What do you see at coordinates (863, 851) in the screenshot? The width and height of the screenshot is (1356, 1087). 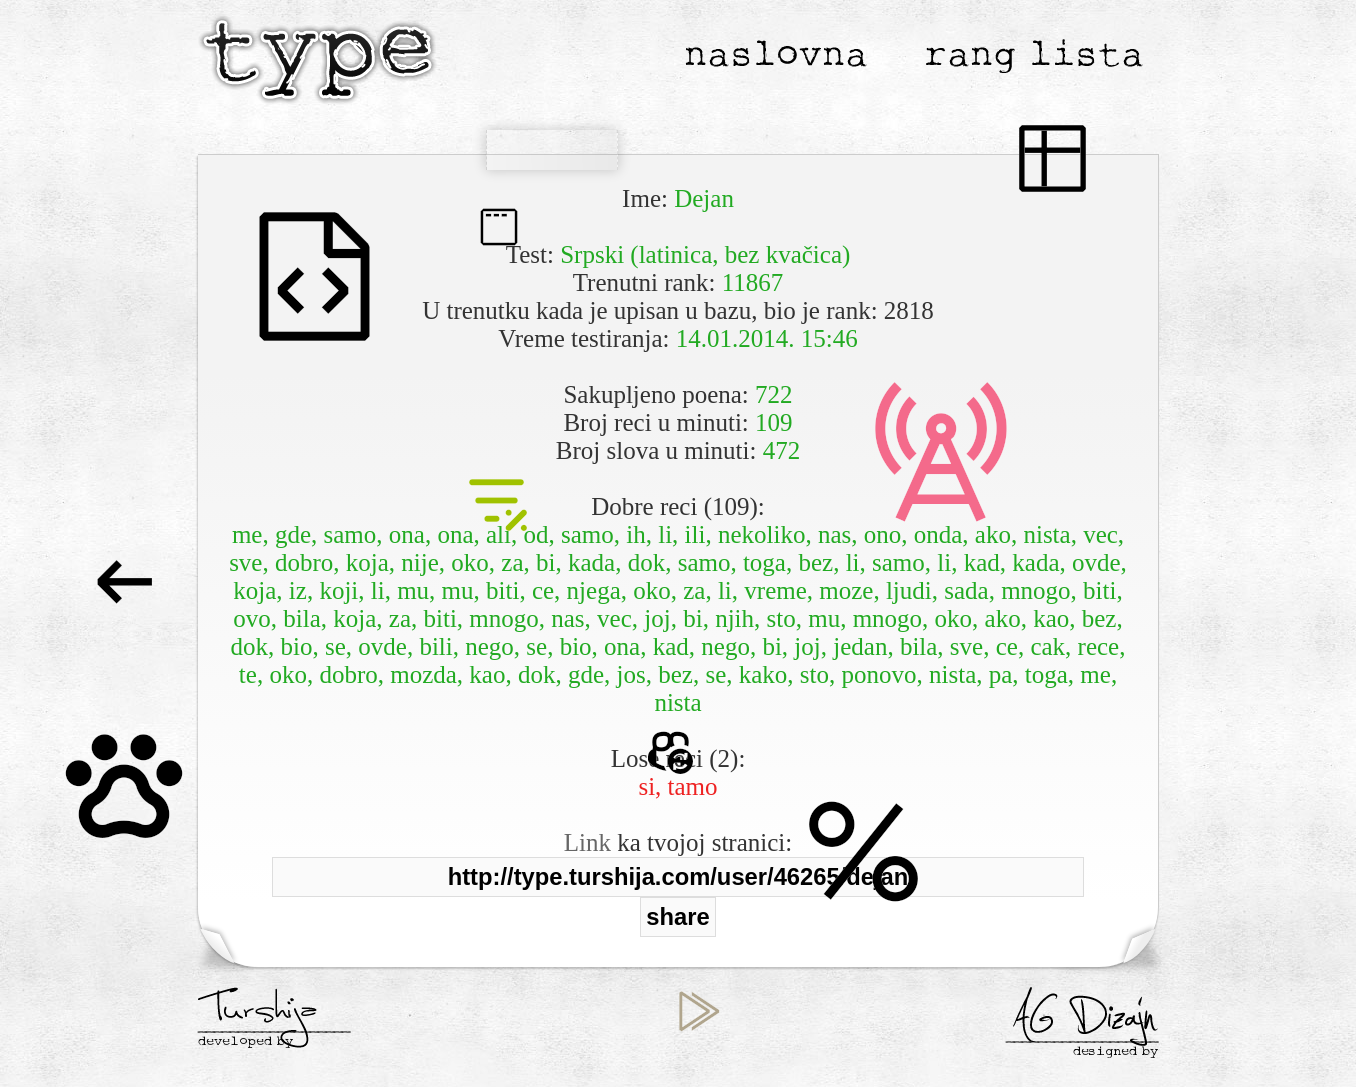 I see `view or apply a percentage value` at bounding box center [863, 851].